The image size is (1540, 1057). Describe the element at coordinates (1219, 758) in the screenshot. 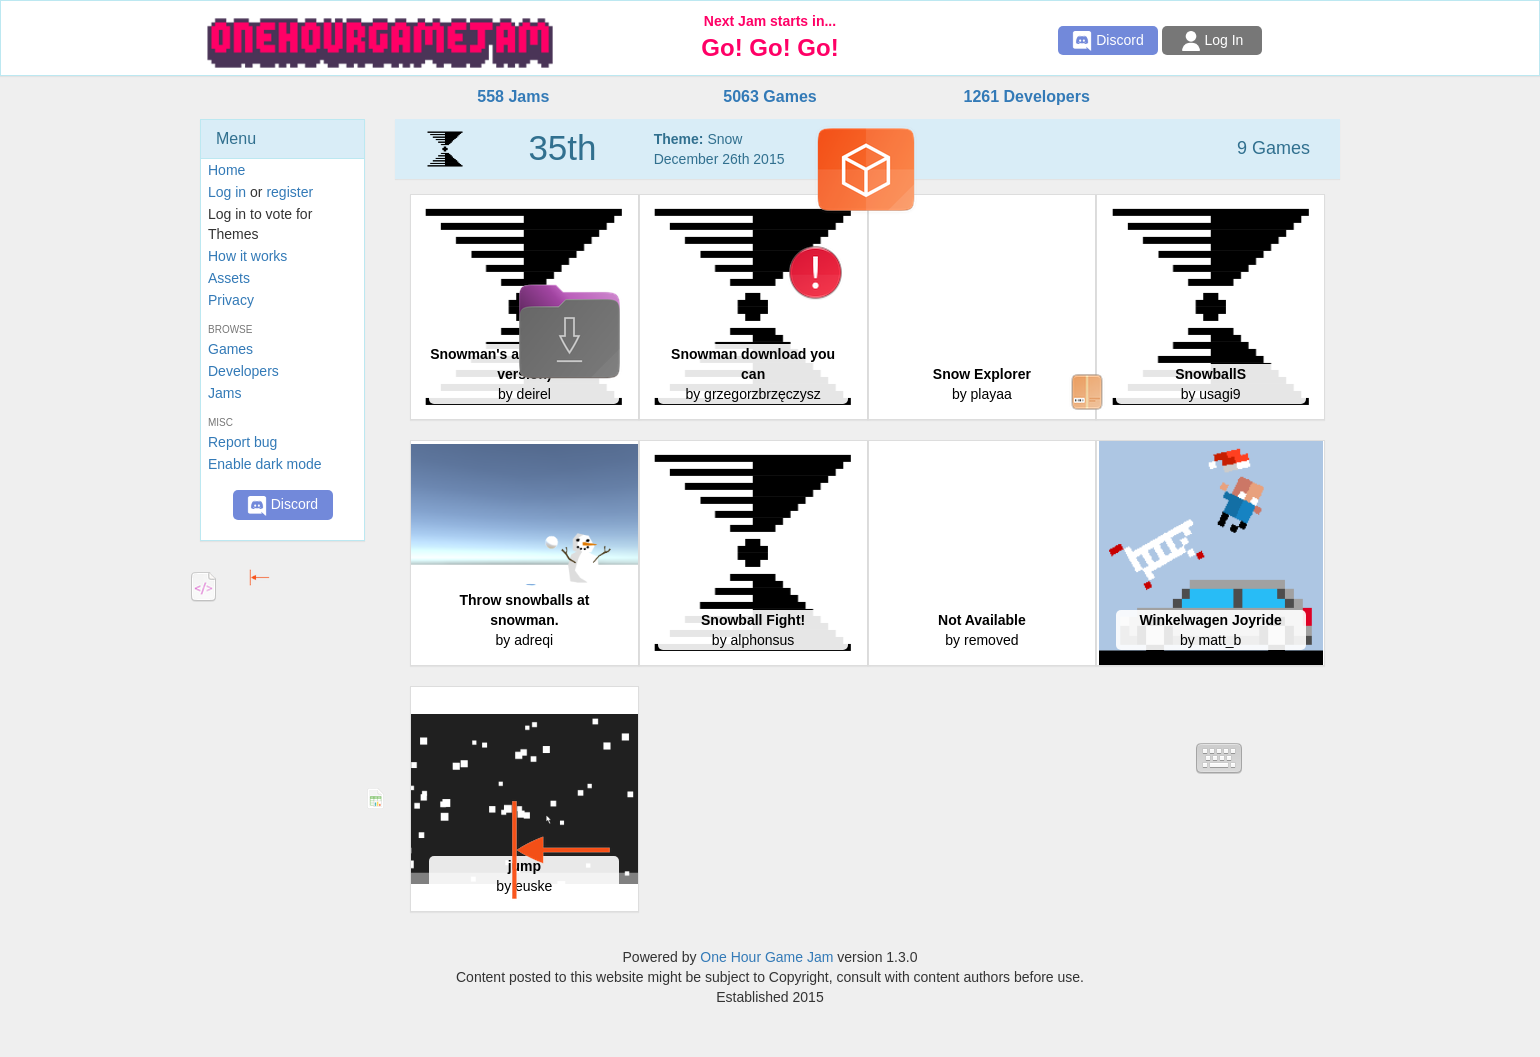

I see `open on-screen keyboard` at that location.